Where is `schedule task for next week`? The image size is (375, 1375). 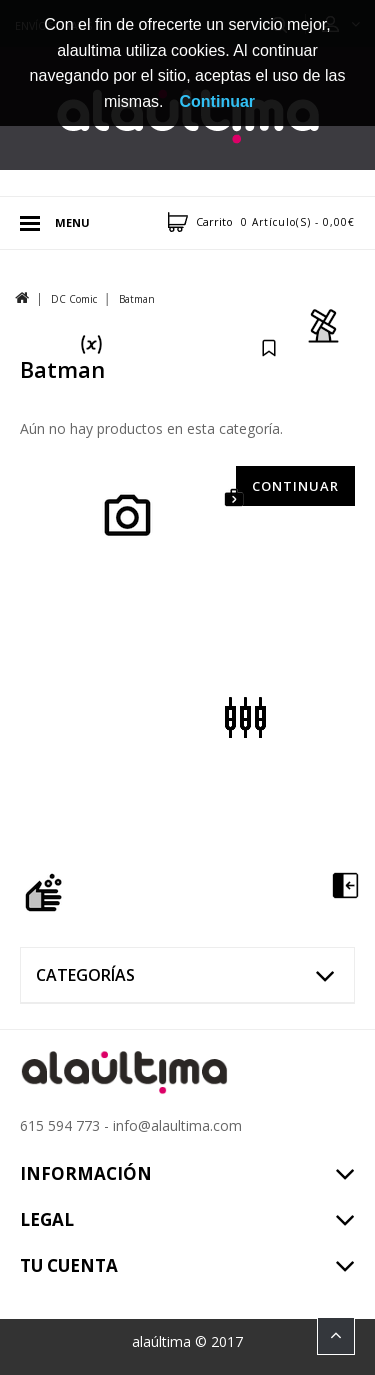 schedule task for next week is located at coordinates (234, 497).